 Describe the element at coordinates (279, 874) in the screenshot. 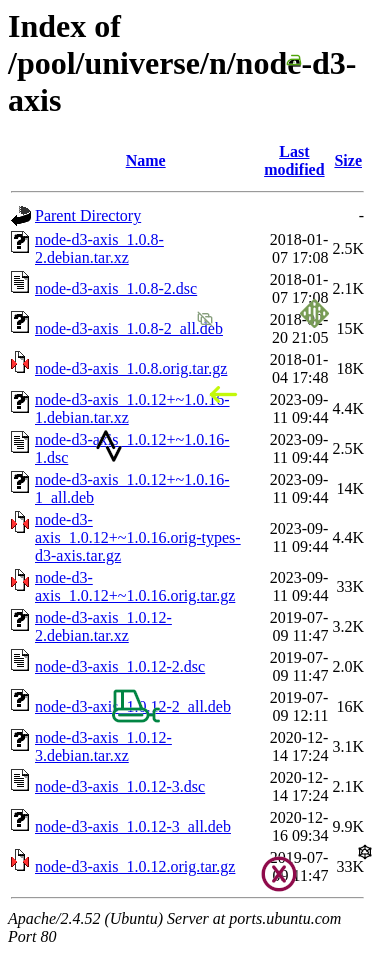

I see `xbox x button indicator` at that location.